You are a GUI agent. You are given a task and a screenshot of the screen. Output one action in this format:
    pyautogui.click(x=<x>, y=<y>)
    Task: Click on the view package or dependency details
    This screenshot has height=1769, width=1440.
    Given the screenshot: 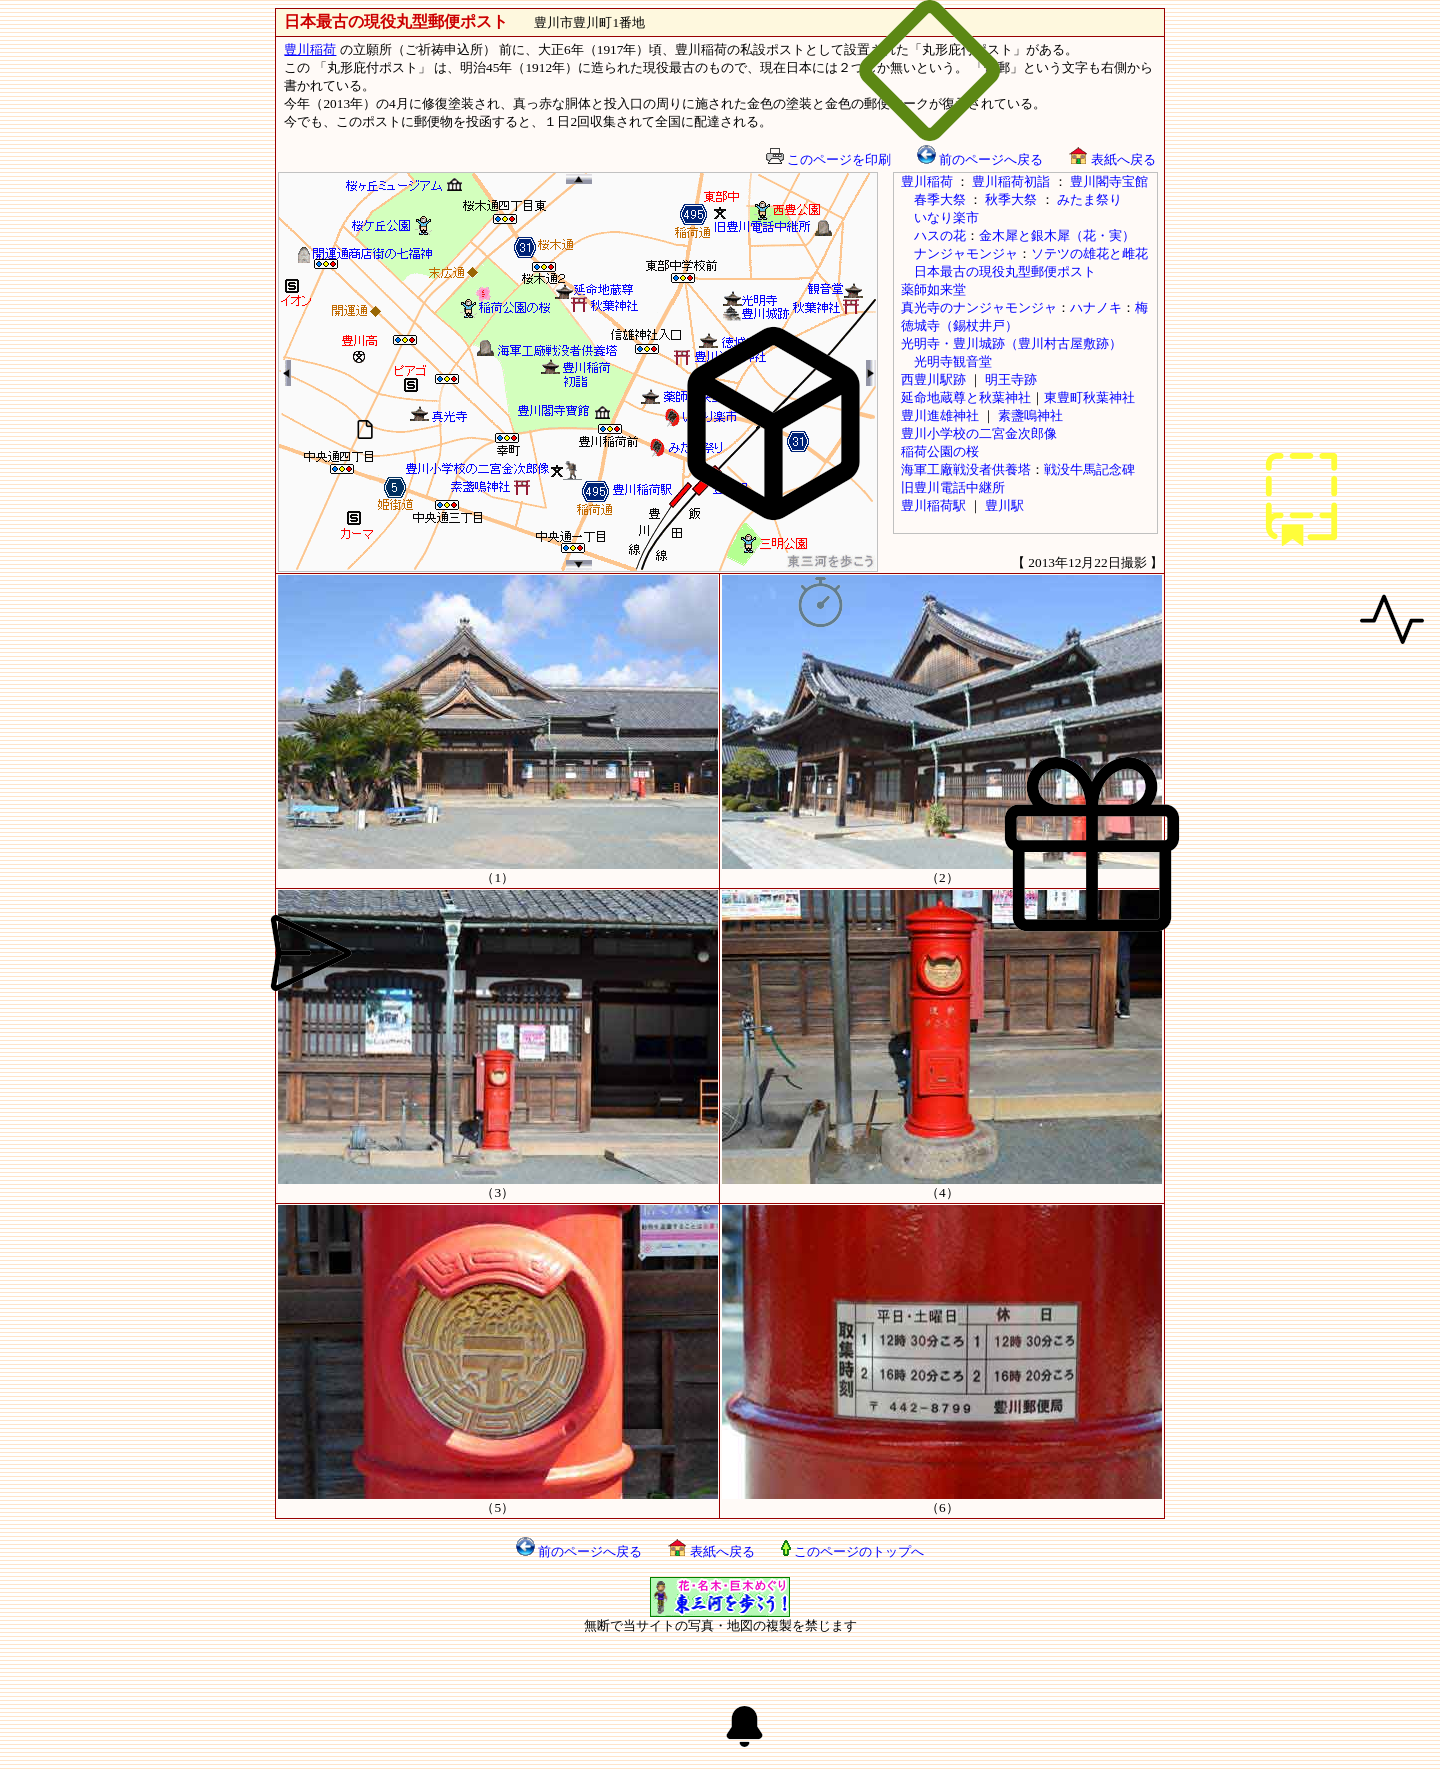 What is the action you would take?
    pyautogui.click(x=773, y=423)
    